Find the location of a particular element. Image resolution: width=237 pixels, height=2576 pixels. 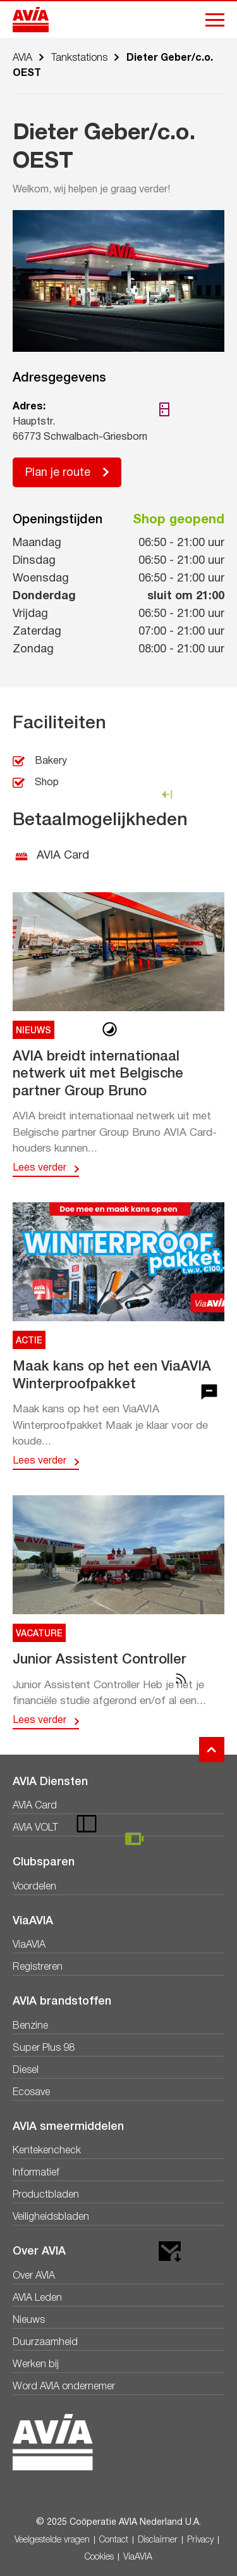

subscribe to RSS feed is located at coordinates (181, 1678).